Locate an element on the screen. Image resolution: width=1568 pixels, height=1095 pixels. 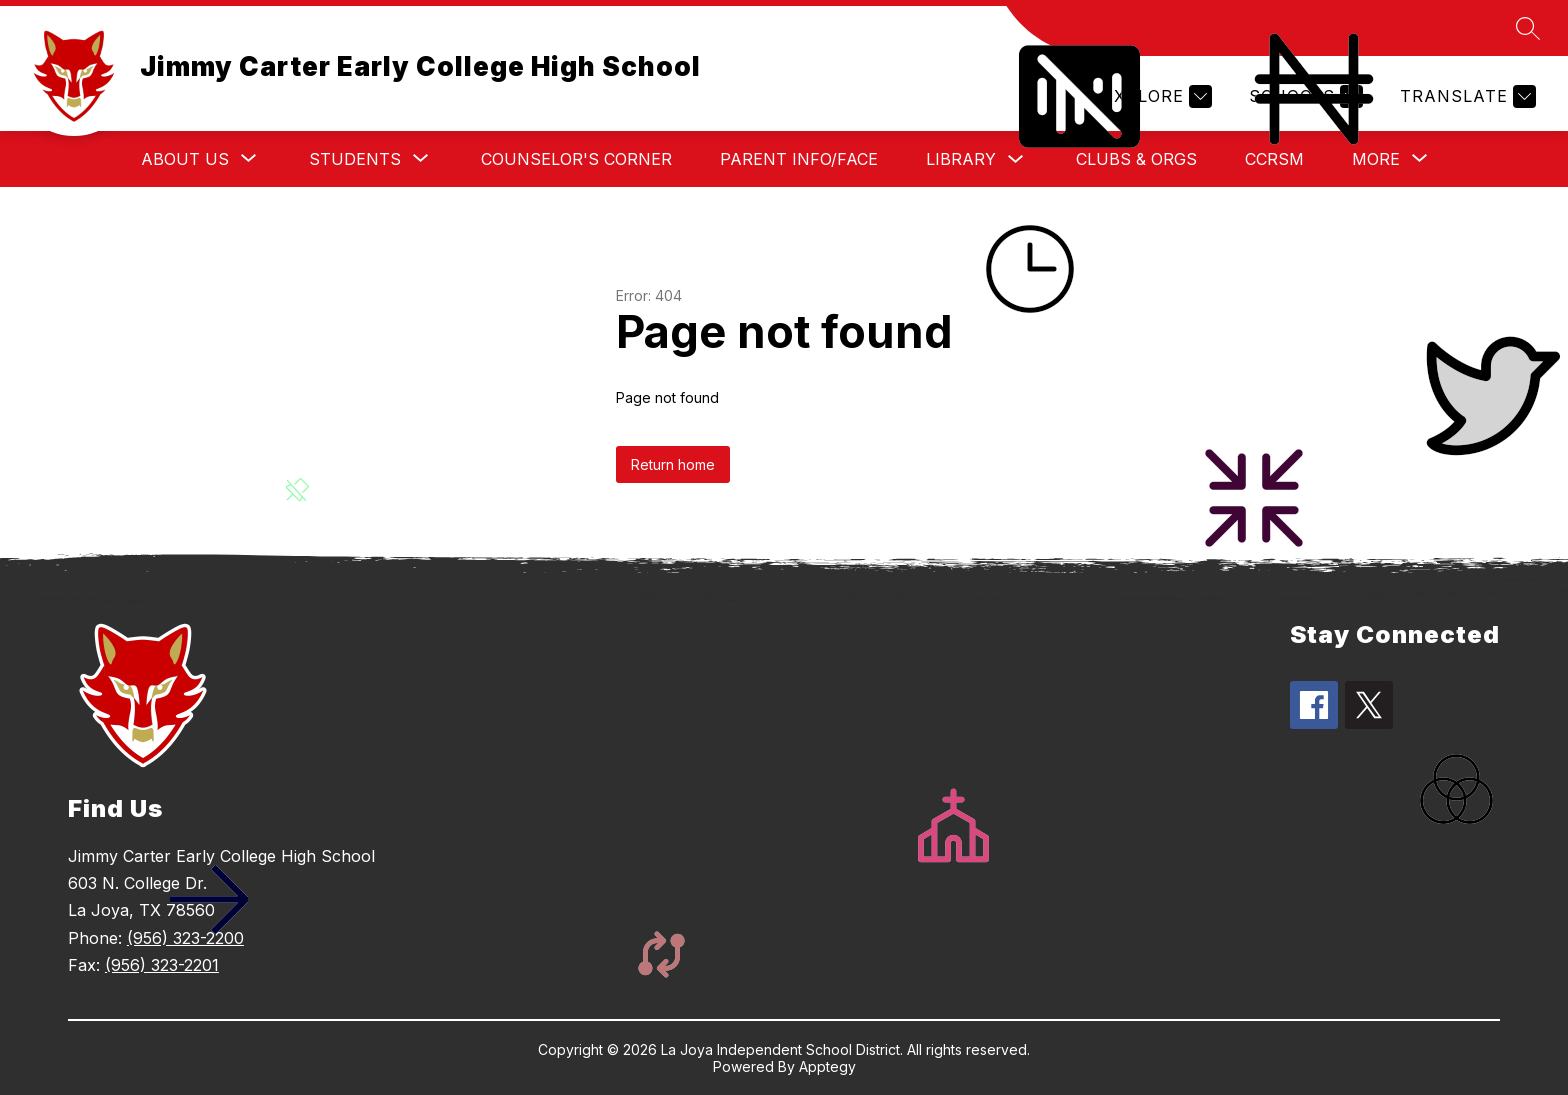
indicates a nearby church or place of worship is located at coordinates (953, 829).